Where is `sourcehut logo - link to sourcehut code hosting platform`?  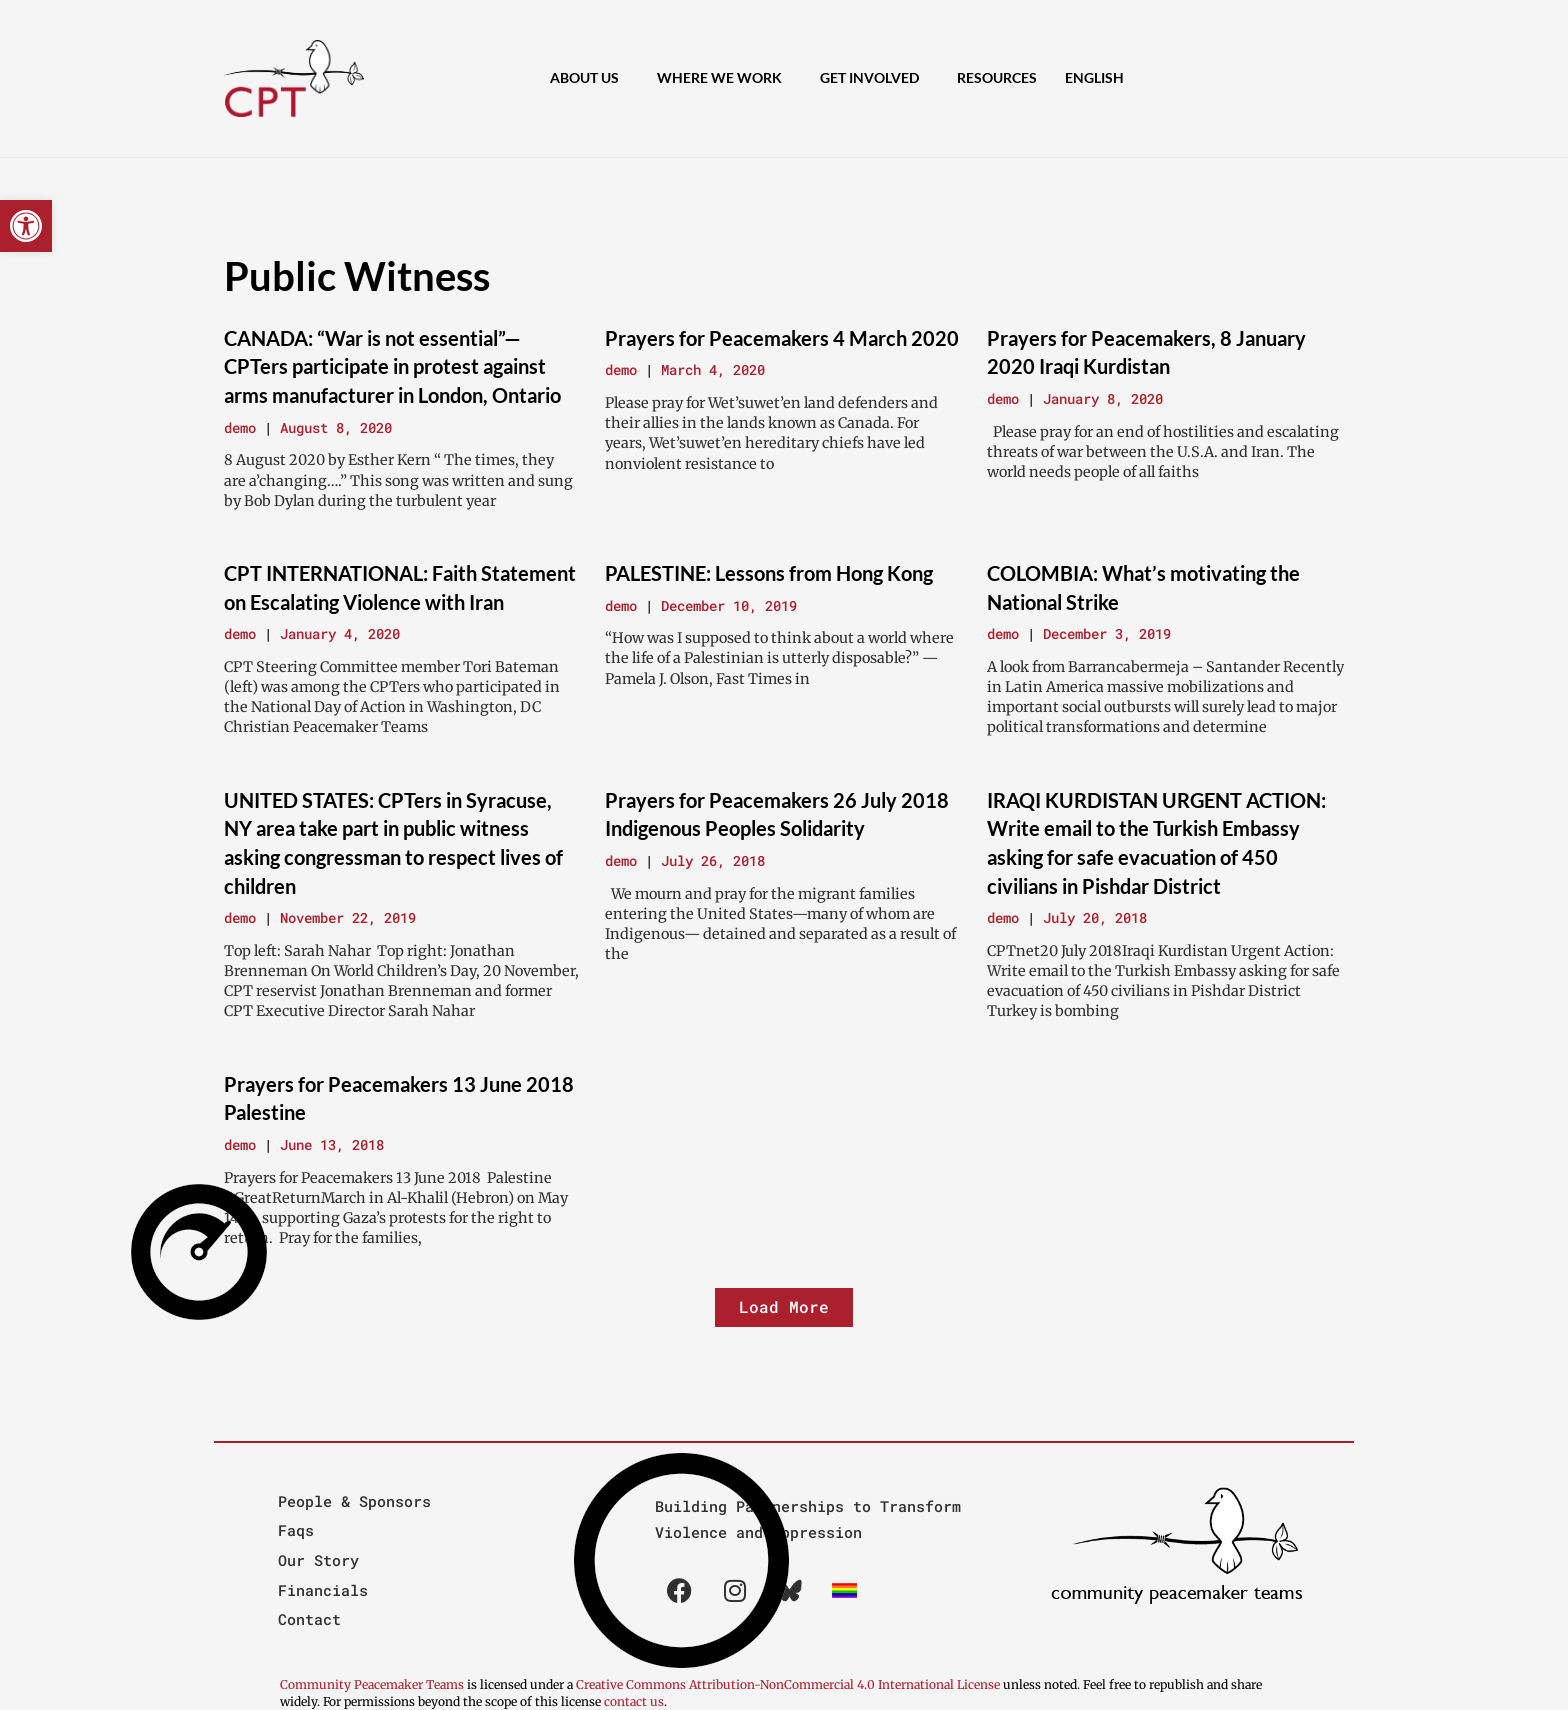 sourcehut logo - link to sourcehut code hosting platform is located at coordinates (681, 1560).